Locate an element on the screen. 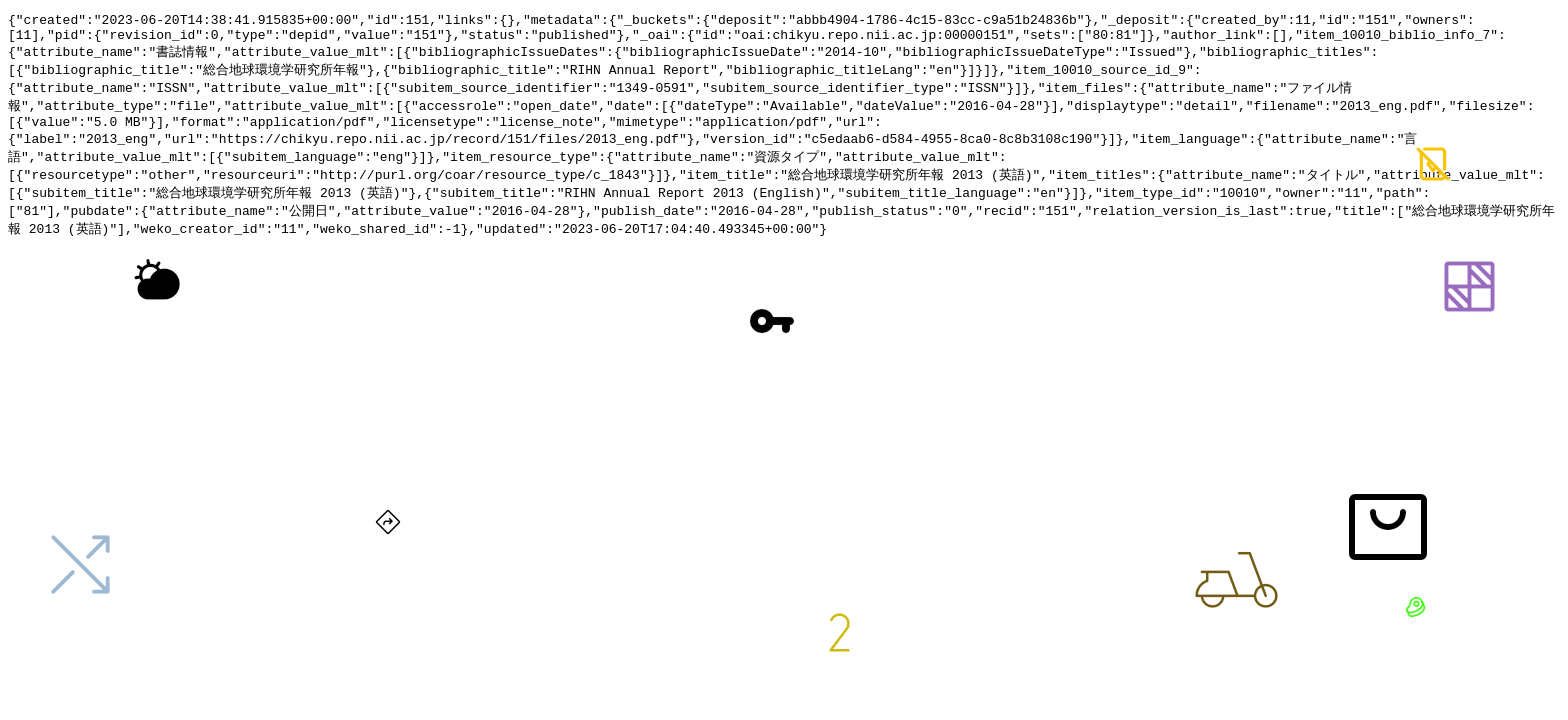 Image resolution: width=1568 pixels, height=720 pixels. playing cards disabled or unavailable is located at coordinates (1433, 164).